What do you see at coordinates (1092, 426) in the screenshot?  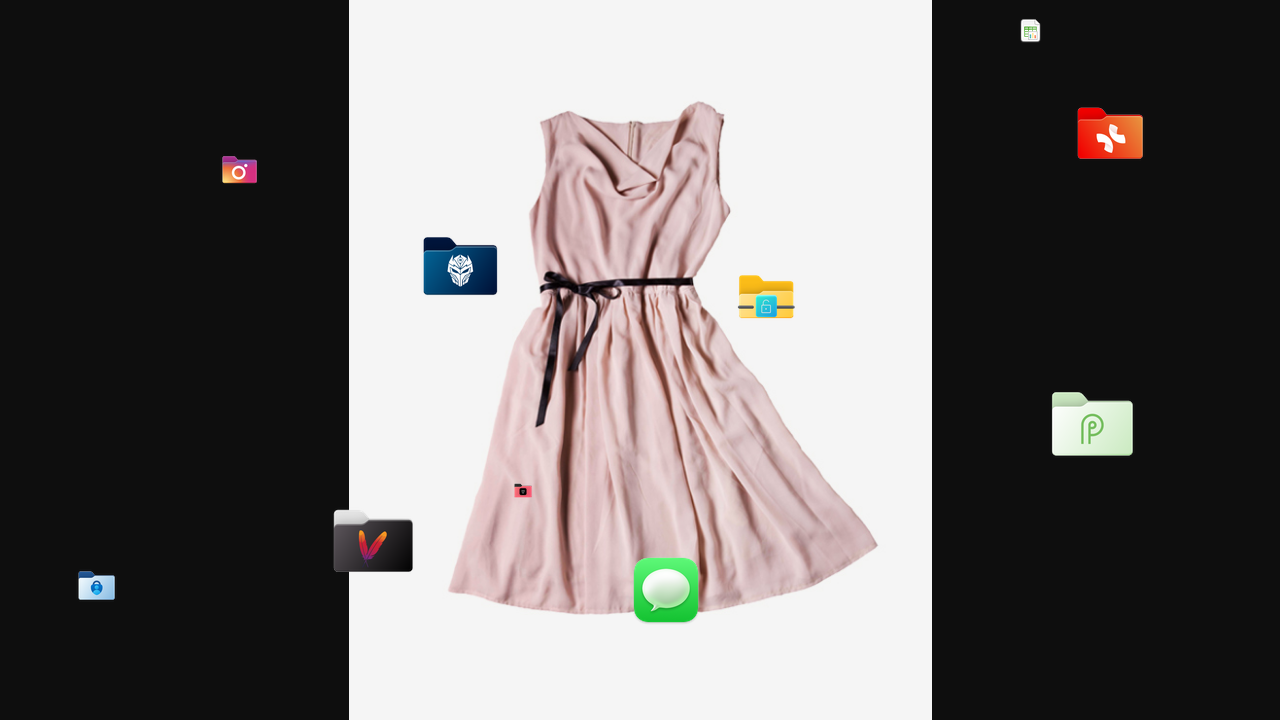 I see `open android pie system files folder` at bounding box center [1092, 426].